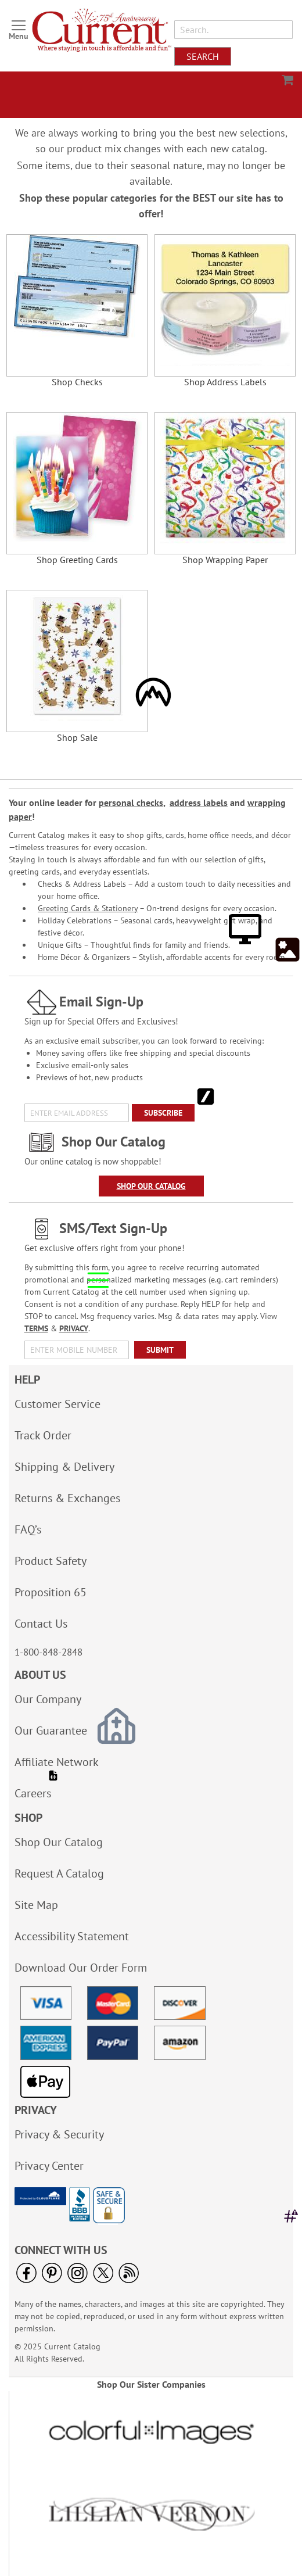 The height and width of the screenshot is (2576, 302). I want to click on access slash commands, so click(206, 1097).